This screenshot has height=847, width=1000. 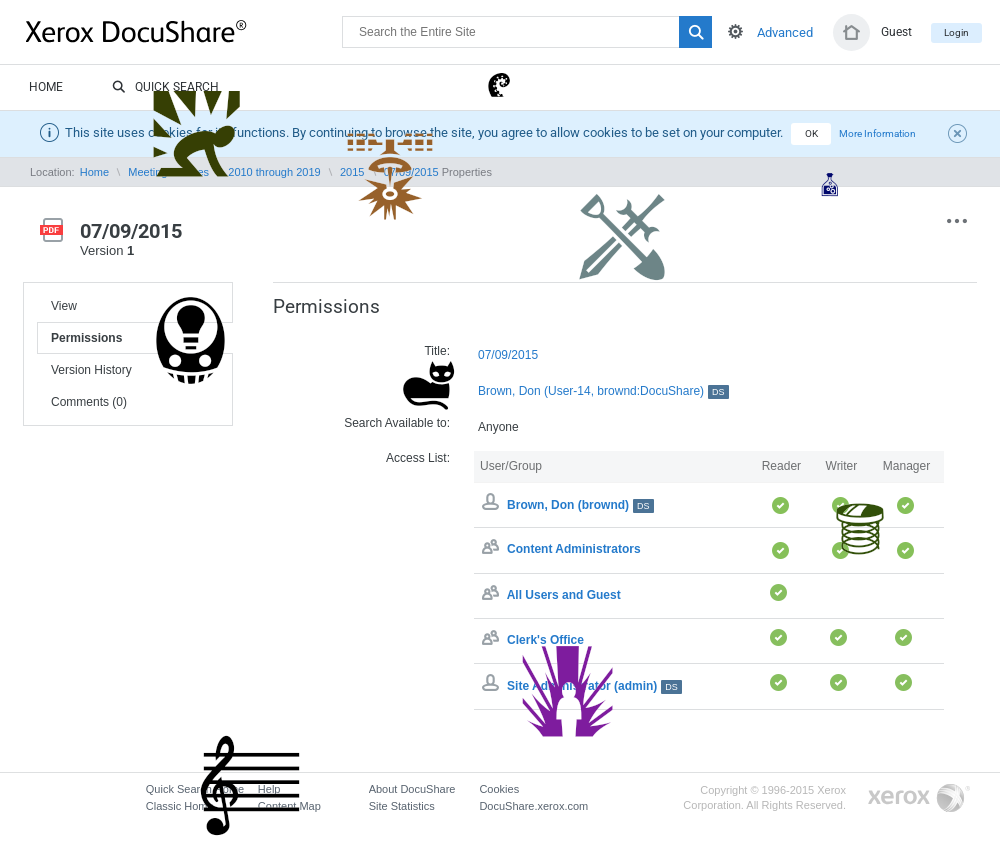 I want to click on submit a new idea or suggestion, so click(x=190, y=340).